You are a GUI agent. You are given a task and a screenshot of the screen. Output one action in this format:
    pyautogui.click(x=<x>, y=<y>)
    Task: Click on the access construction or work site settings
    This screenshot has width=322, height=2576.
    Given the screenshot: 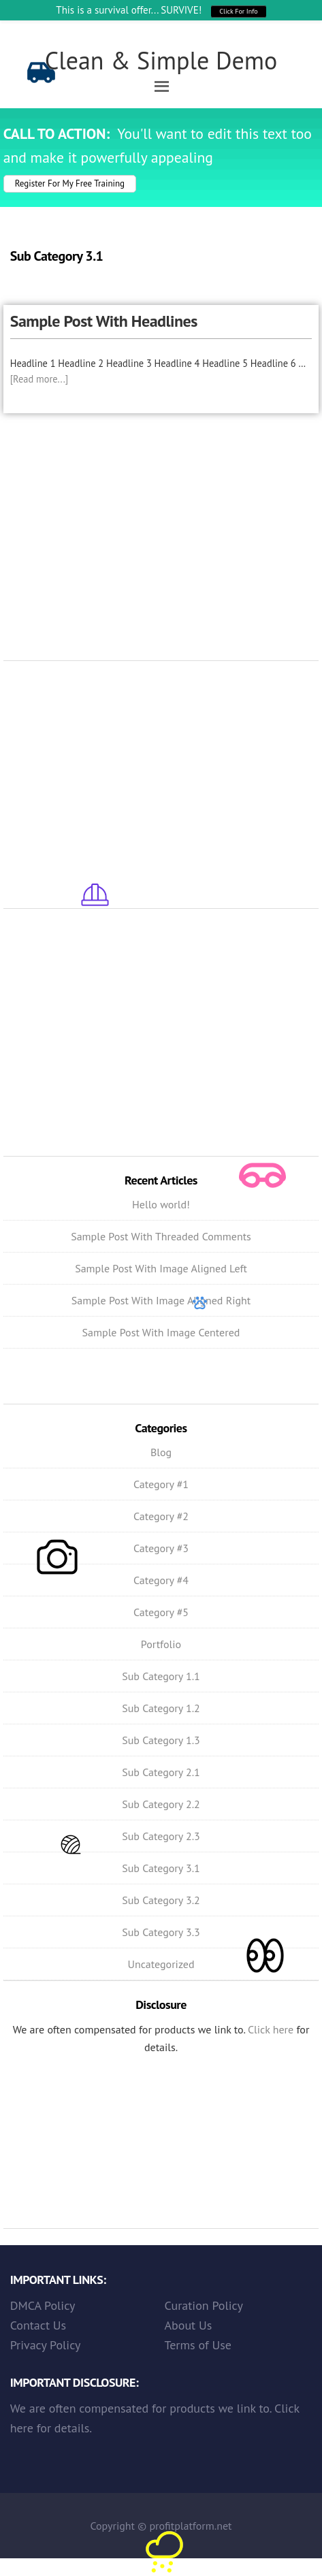 What is the action you would take?
    pyautogui.click(x=95, y=896)
    